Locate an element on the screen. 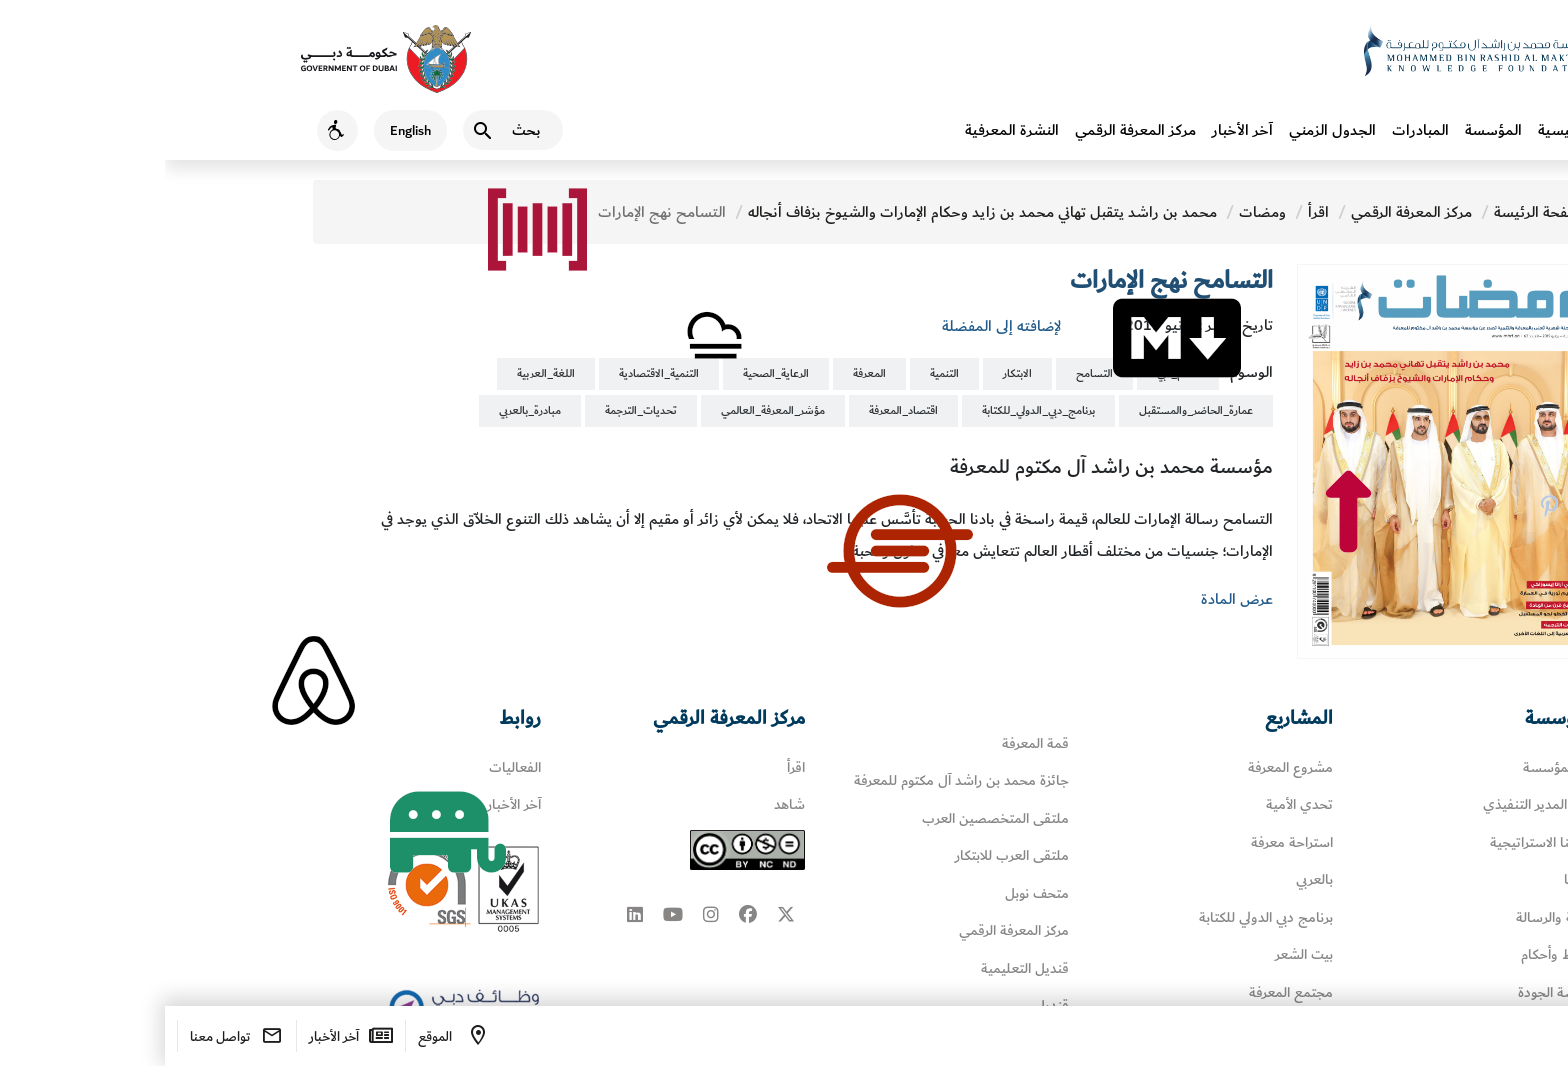  indicates republican party affiliation is located at coordinates (448, 832).